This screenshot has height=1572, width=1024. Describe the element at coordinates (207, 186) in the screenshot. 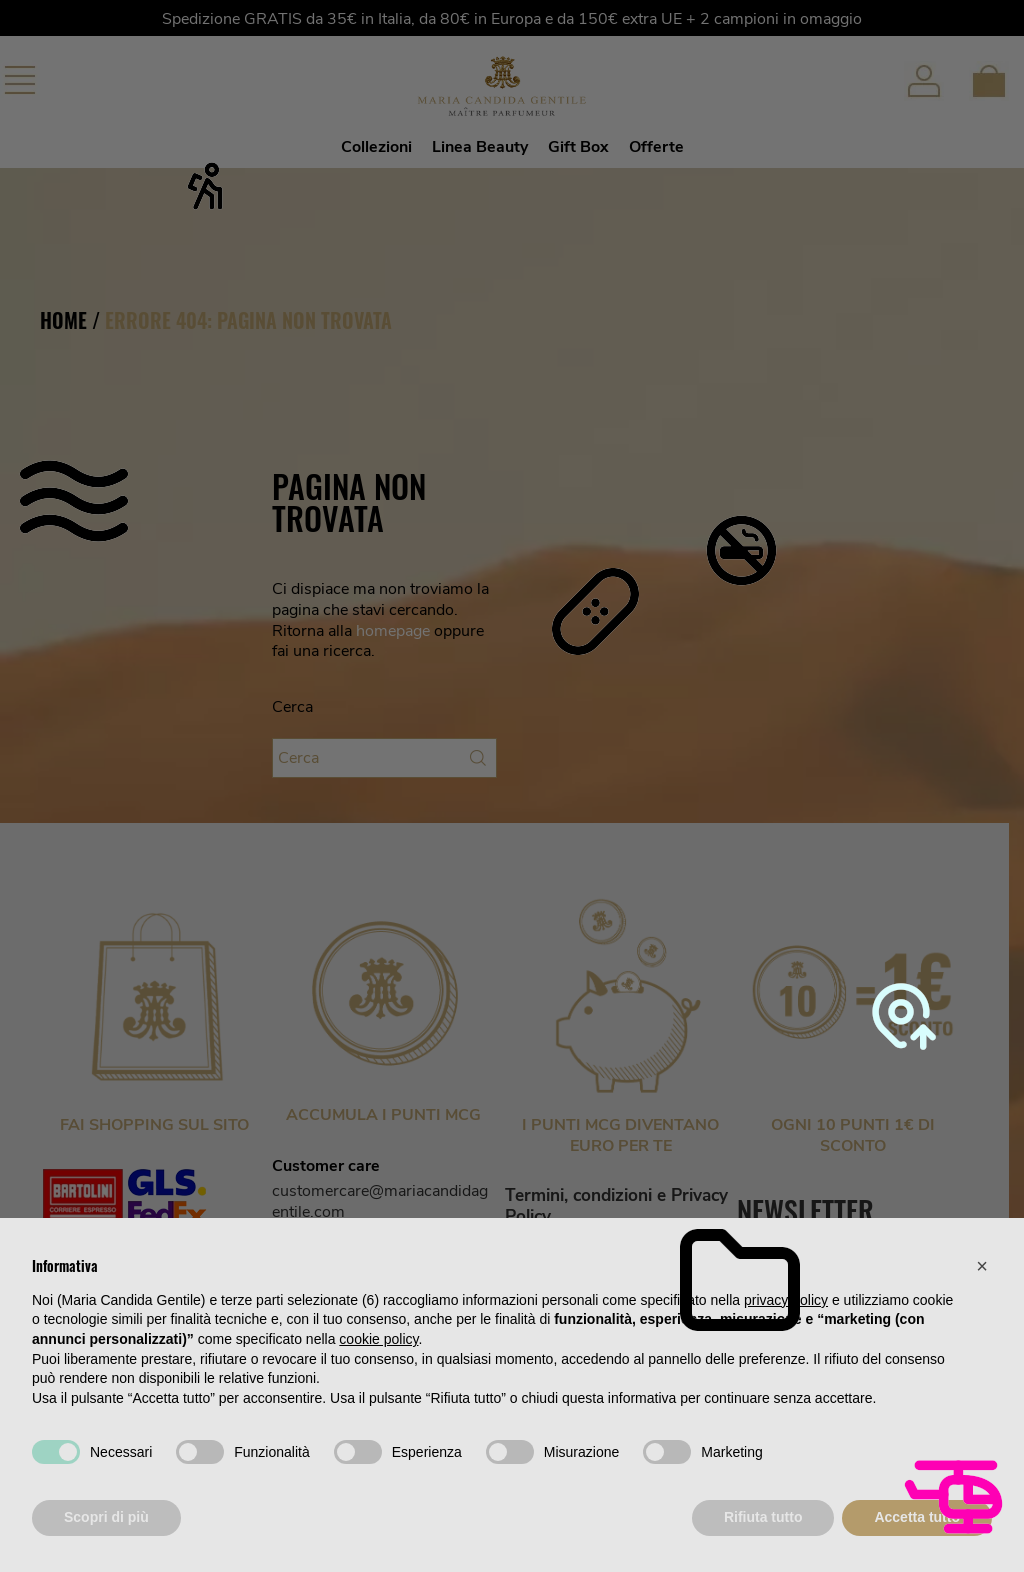

I see `access hiking trails or outdoor activities` at that location.